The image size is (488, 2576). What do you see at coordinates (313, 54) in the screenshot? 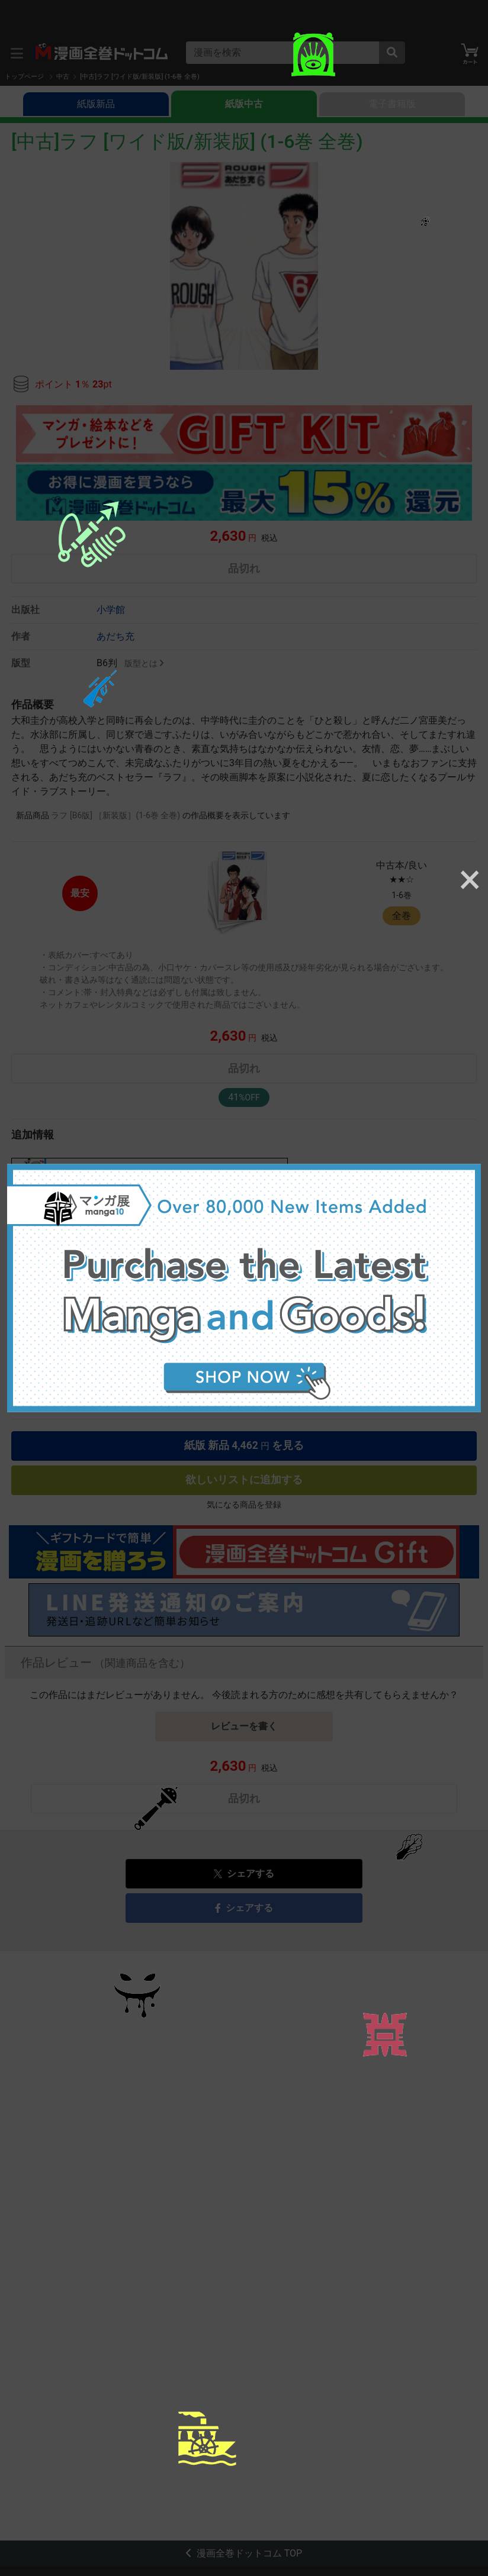
I see `mysterious or hidden content reveal` at bounding box center [313, 54].